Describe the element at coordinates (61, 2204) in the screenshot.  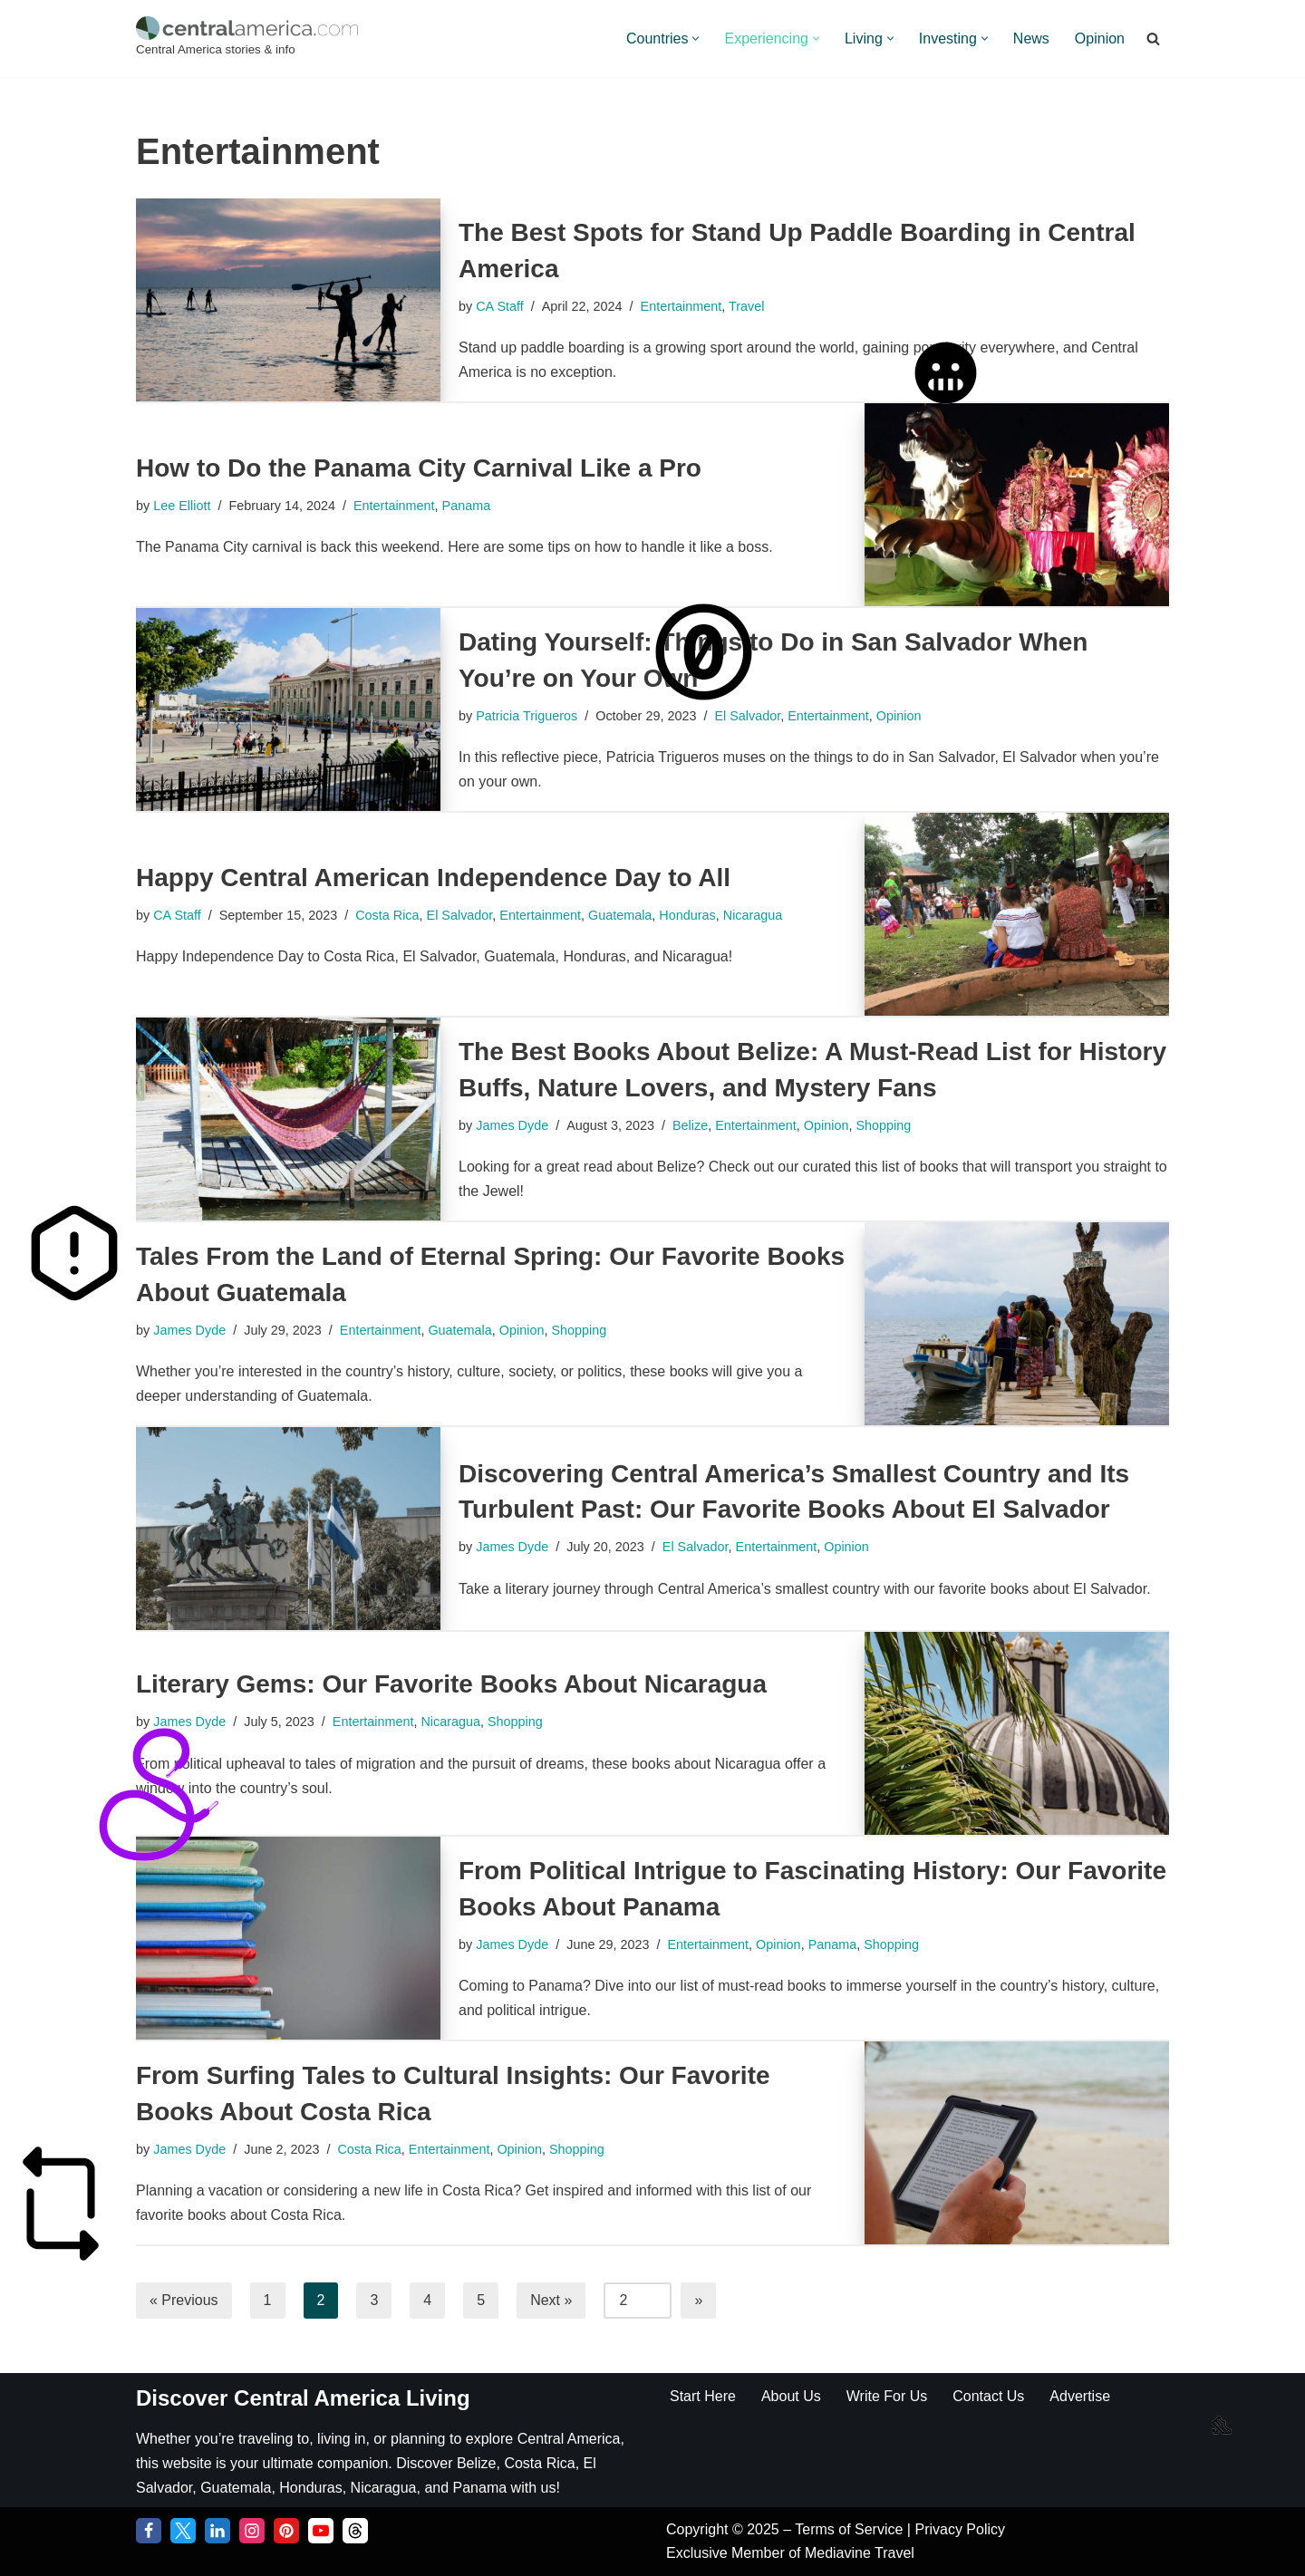
I see `rotate device orientation` at that location.